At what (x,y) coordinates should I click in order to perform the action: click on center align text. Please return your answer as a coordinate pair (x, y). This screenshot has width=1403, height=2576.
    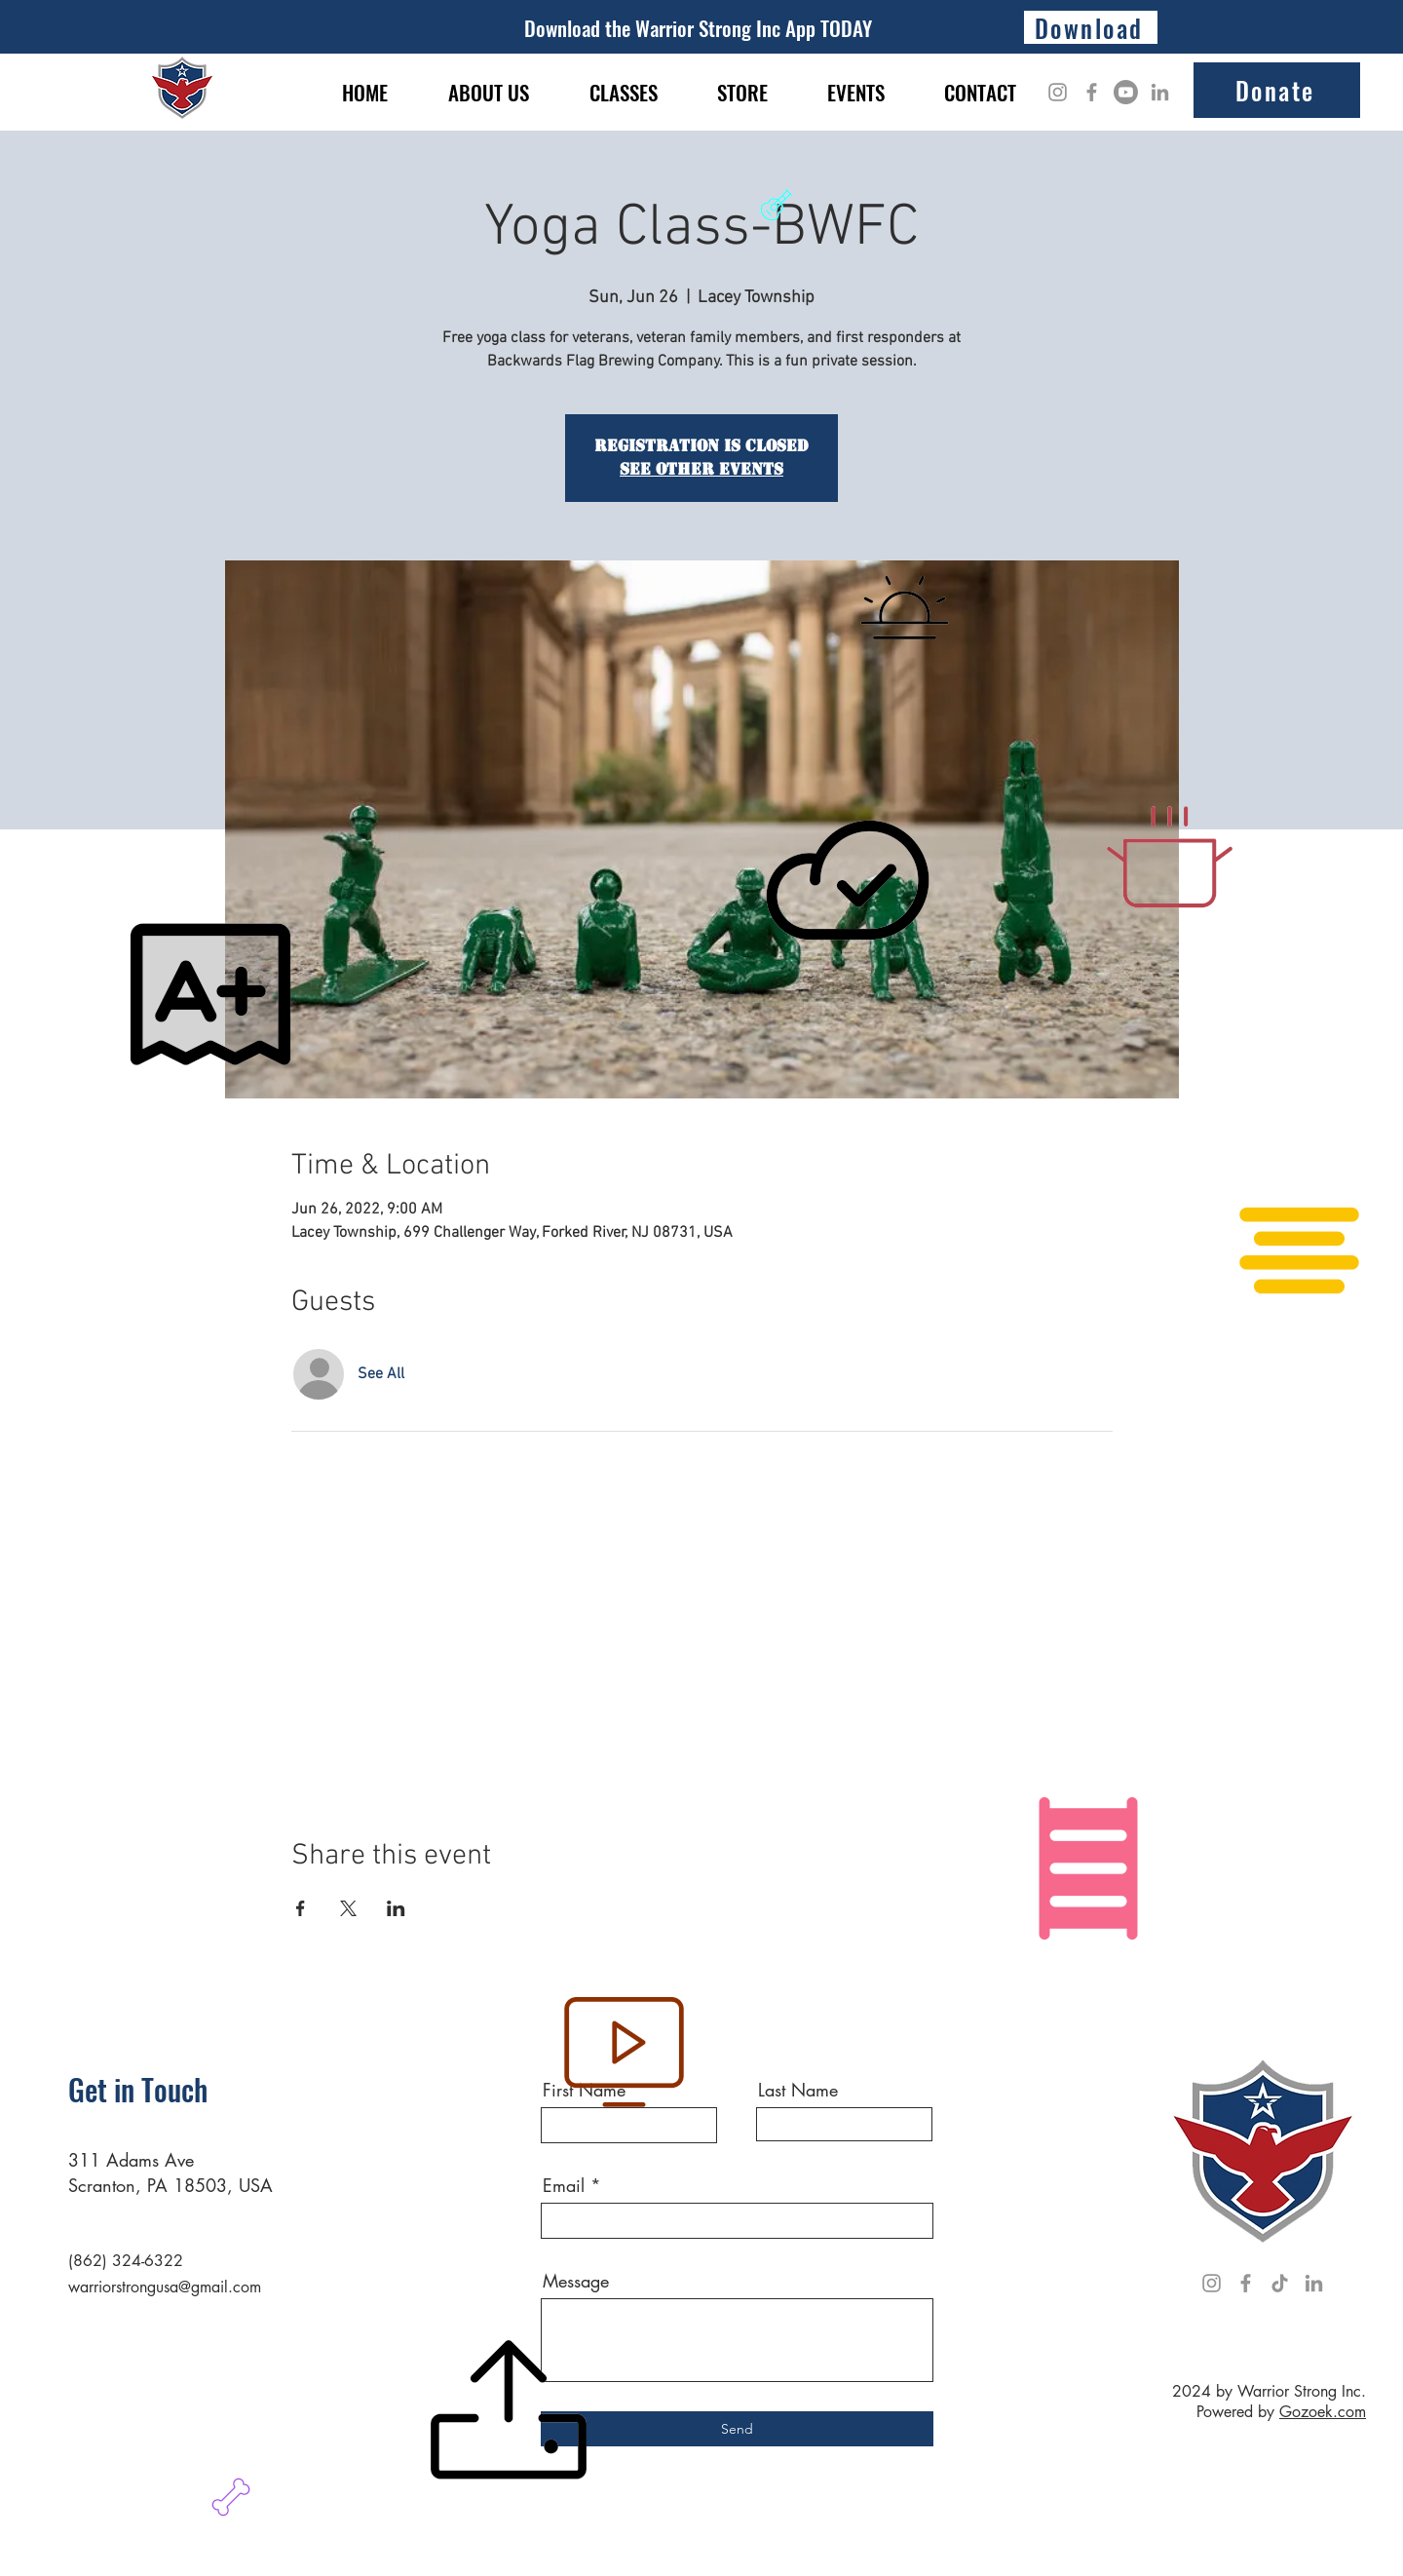
    Looking at the image, I should click on (1299, 1252).